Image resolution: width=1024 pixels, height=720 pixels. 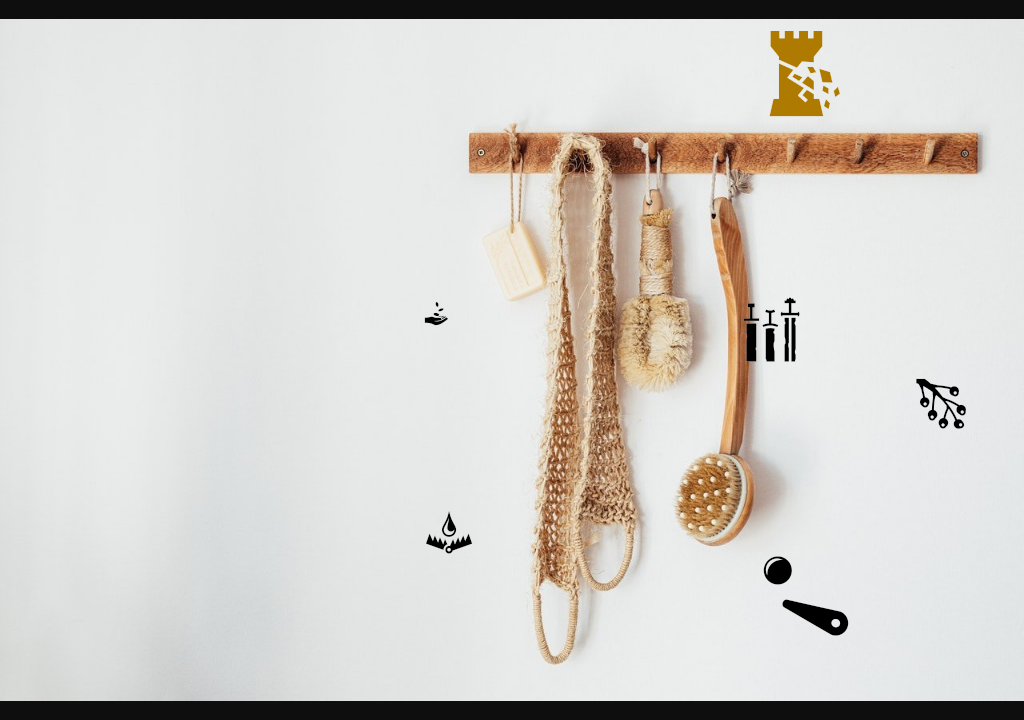 I want to click on play pinball game, so click(x=806, y=596).